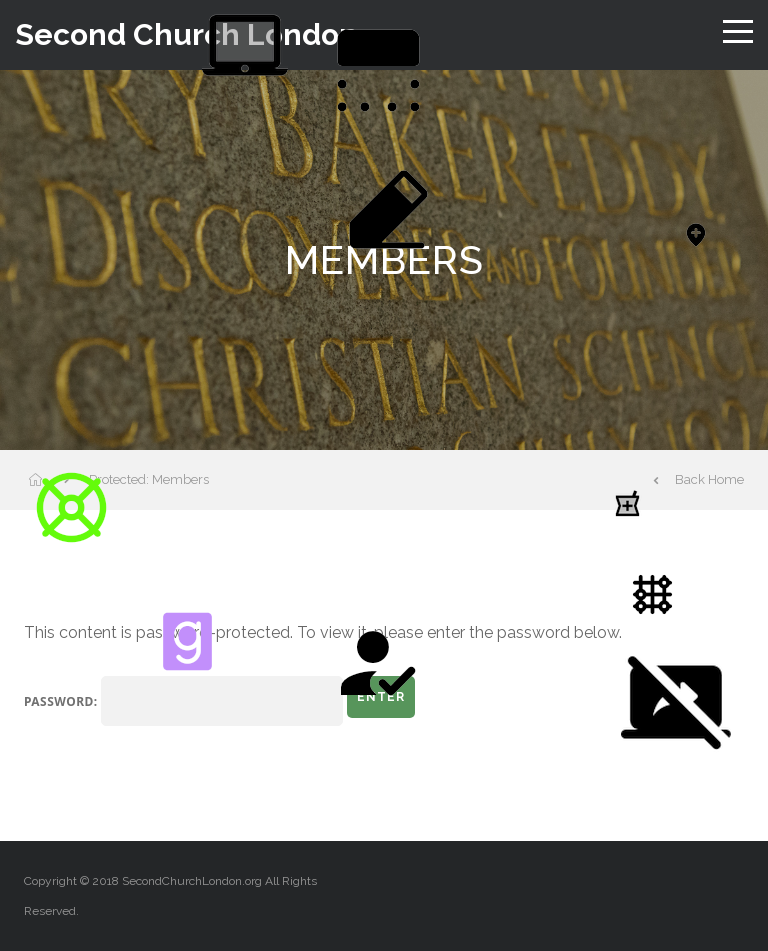 The image size is (768, 951). Describe the element at coordinates (387, 211) in the screenshot. I see `edit text or content` at that location.